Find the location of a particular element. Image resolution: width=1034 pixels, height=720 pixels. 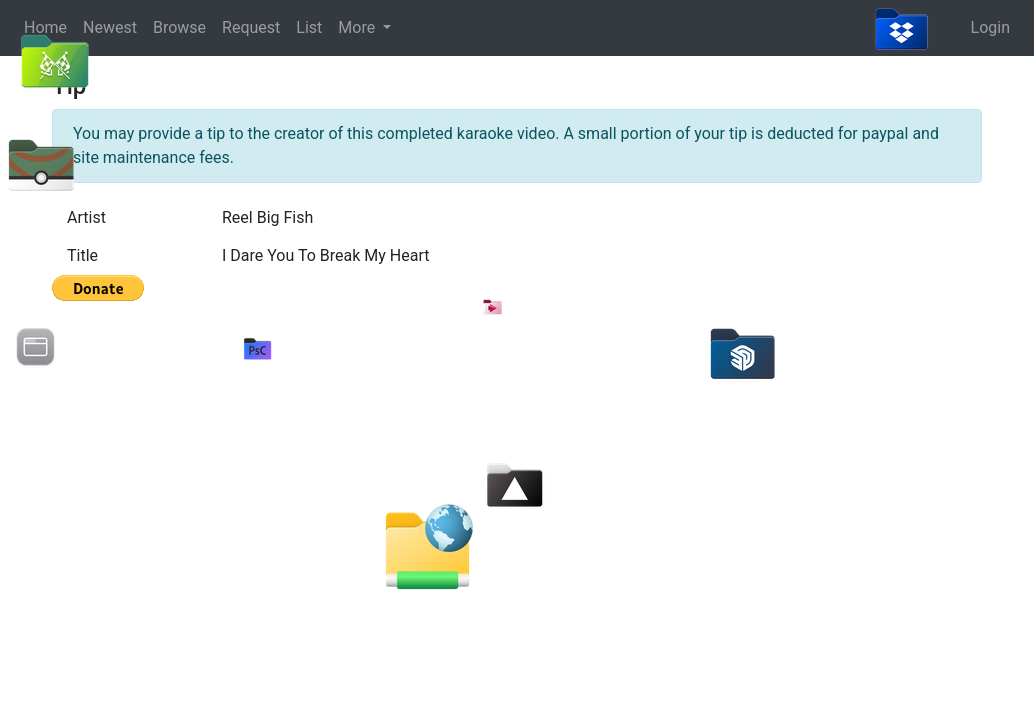

access network or shared folder is located at coordinates (427, 547).